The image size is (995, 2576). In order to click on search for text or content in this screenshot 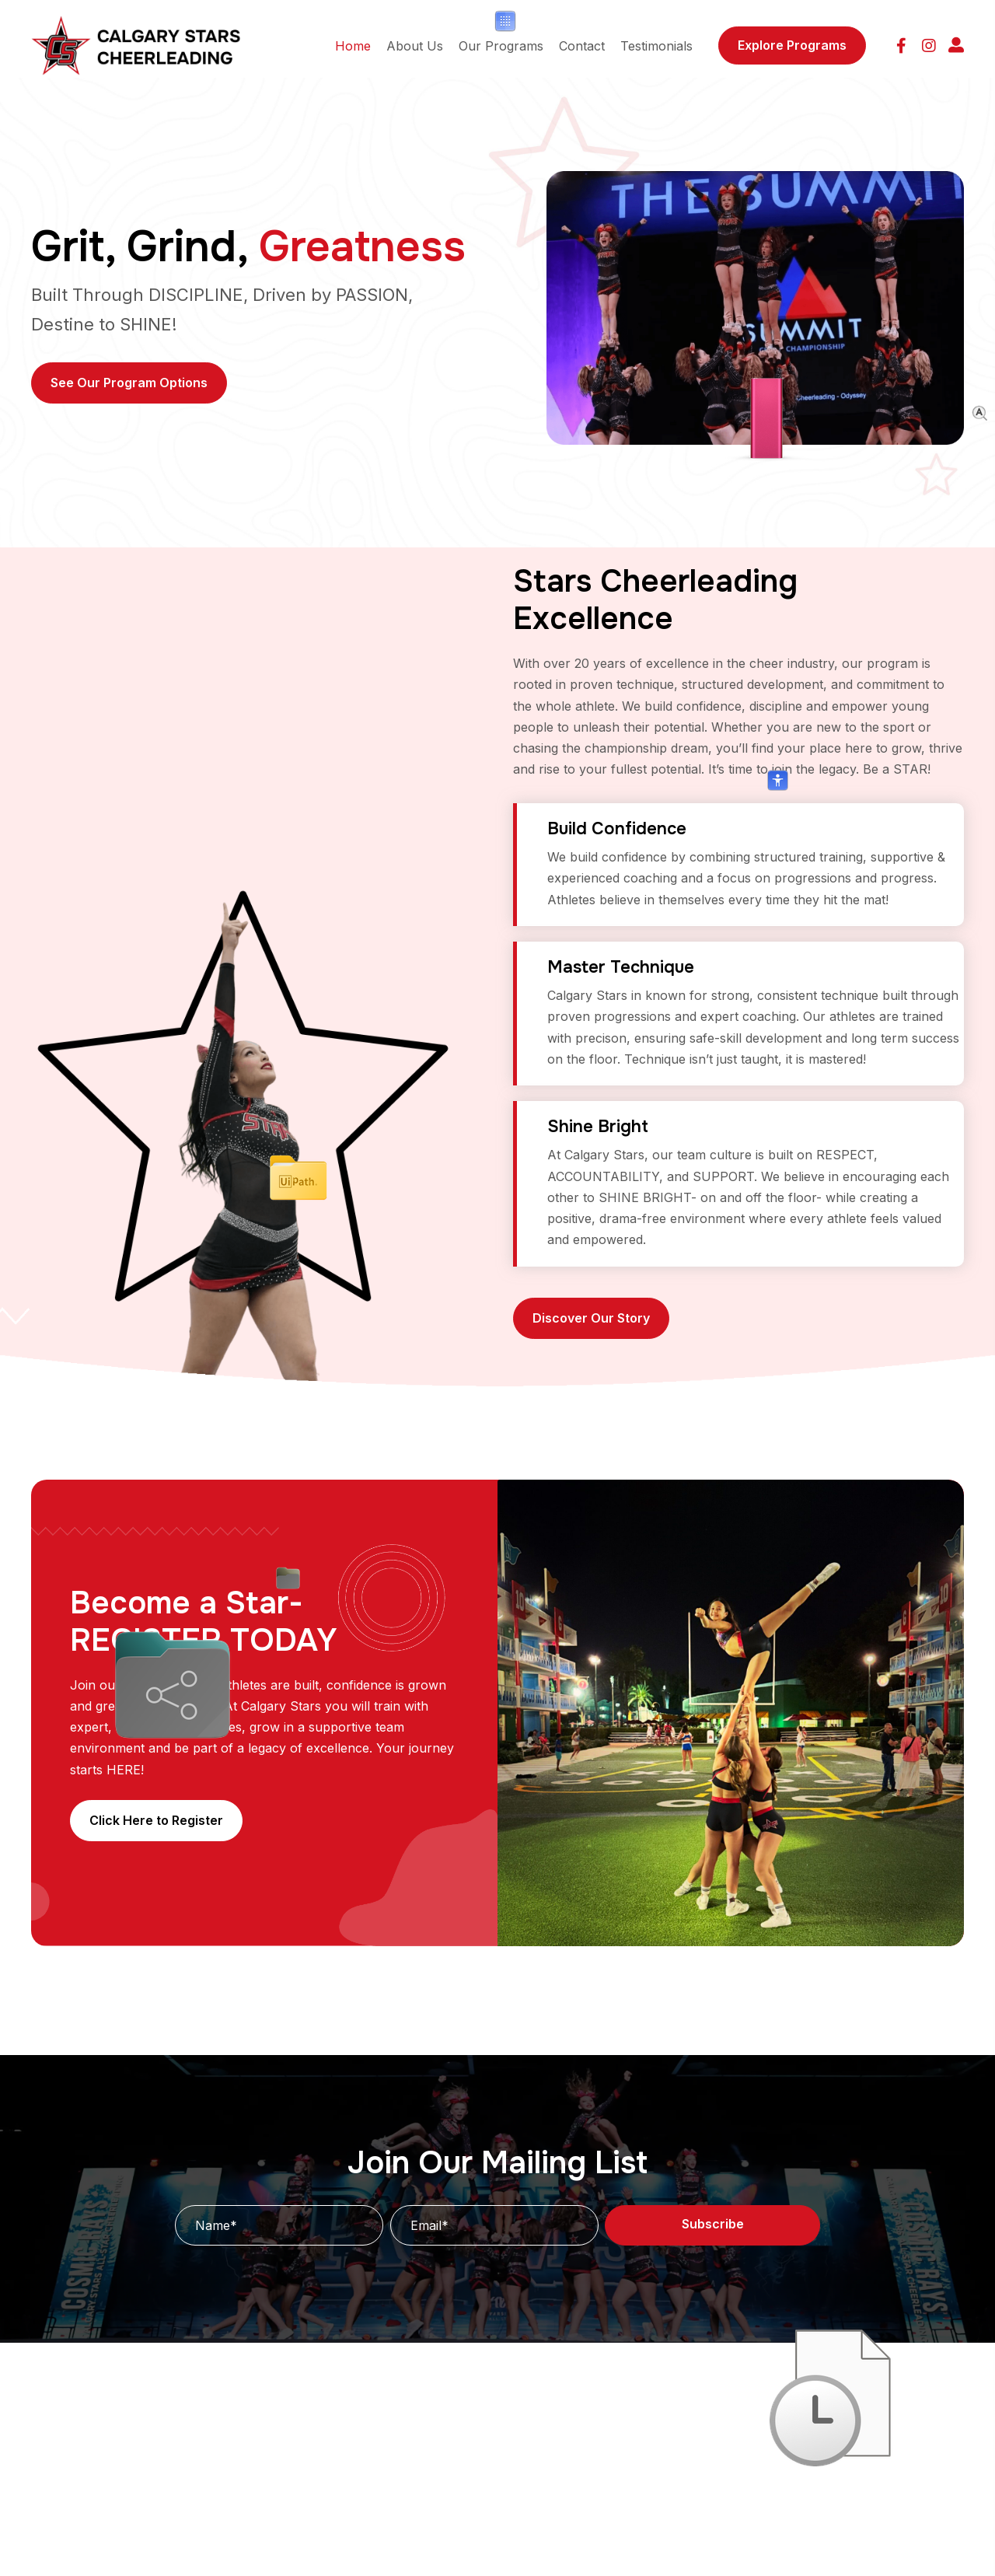, I will do `click(979, 413)`.